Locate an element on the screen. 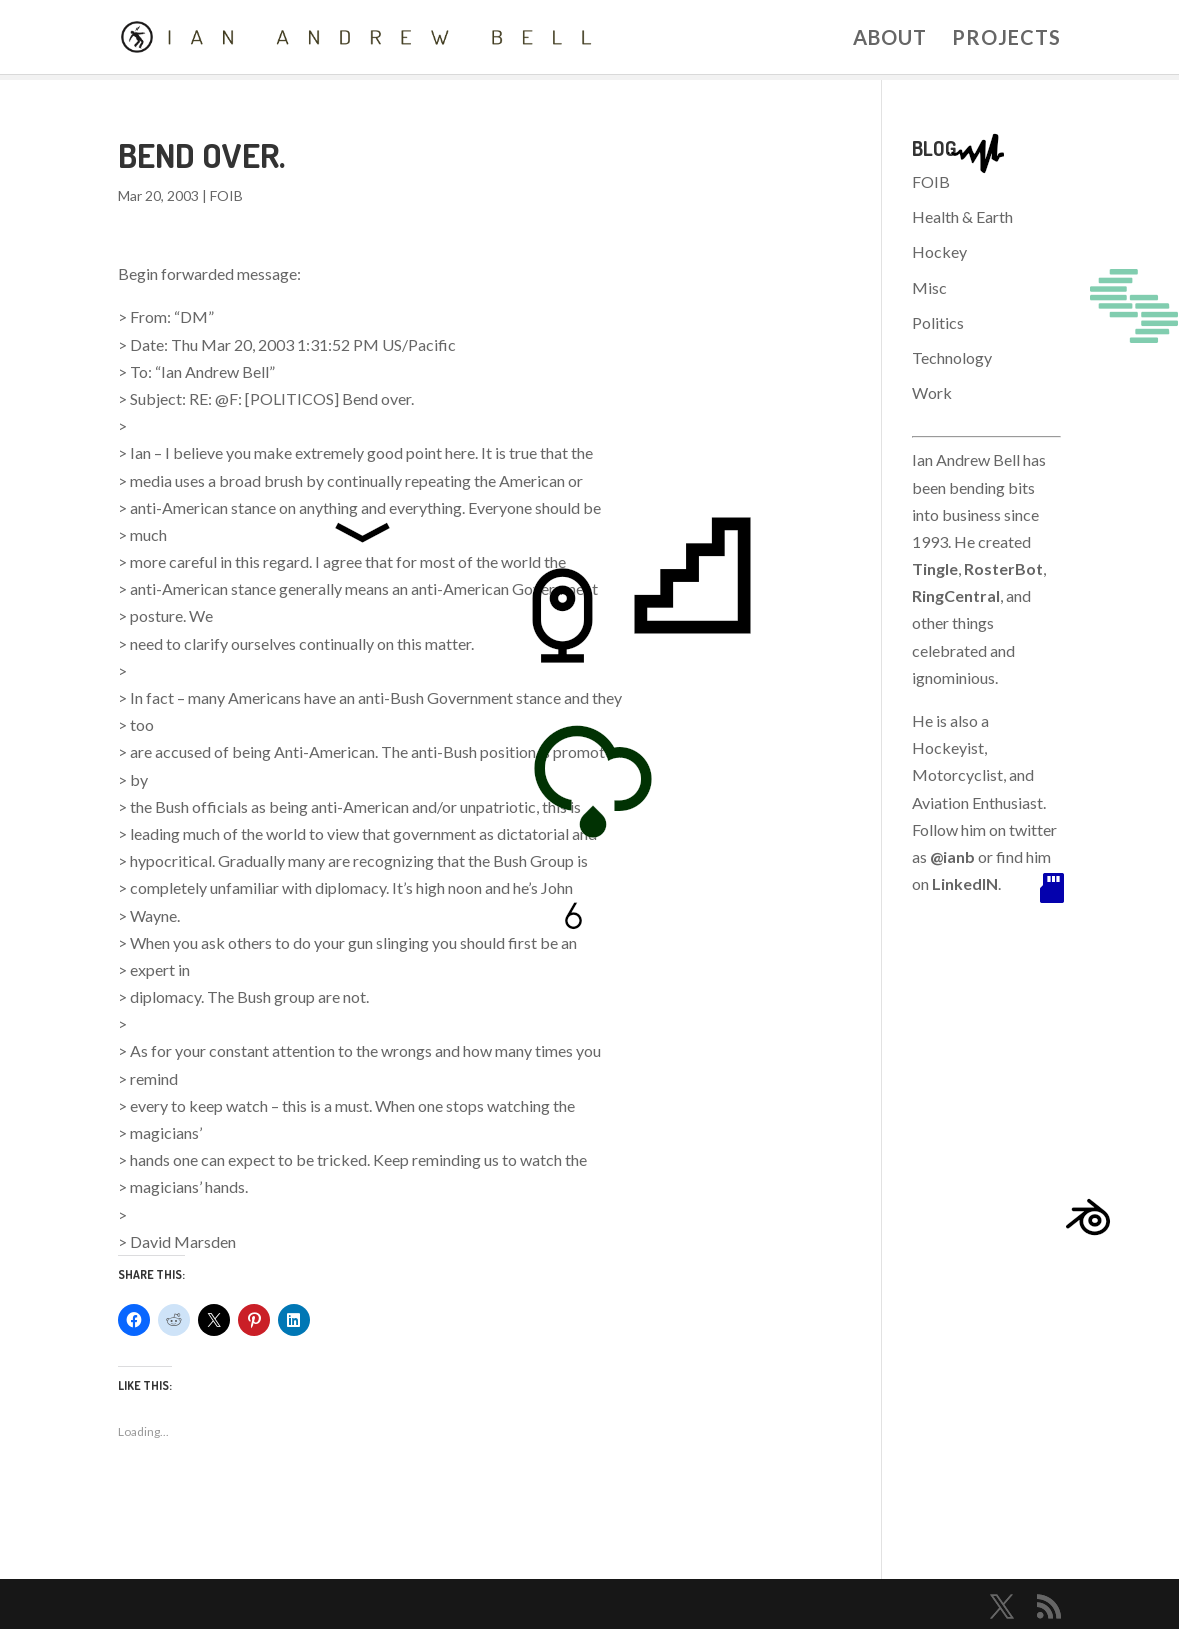 This screenshot has height=1629, width=1179. access external storage settings is located at coordinates (1052, 888).